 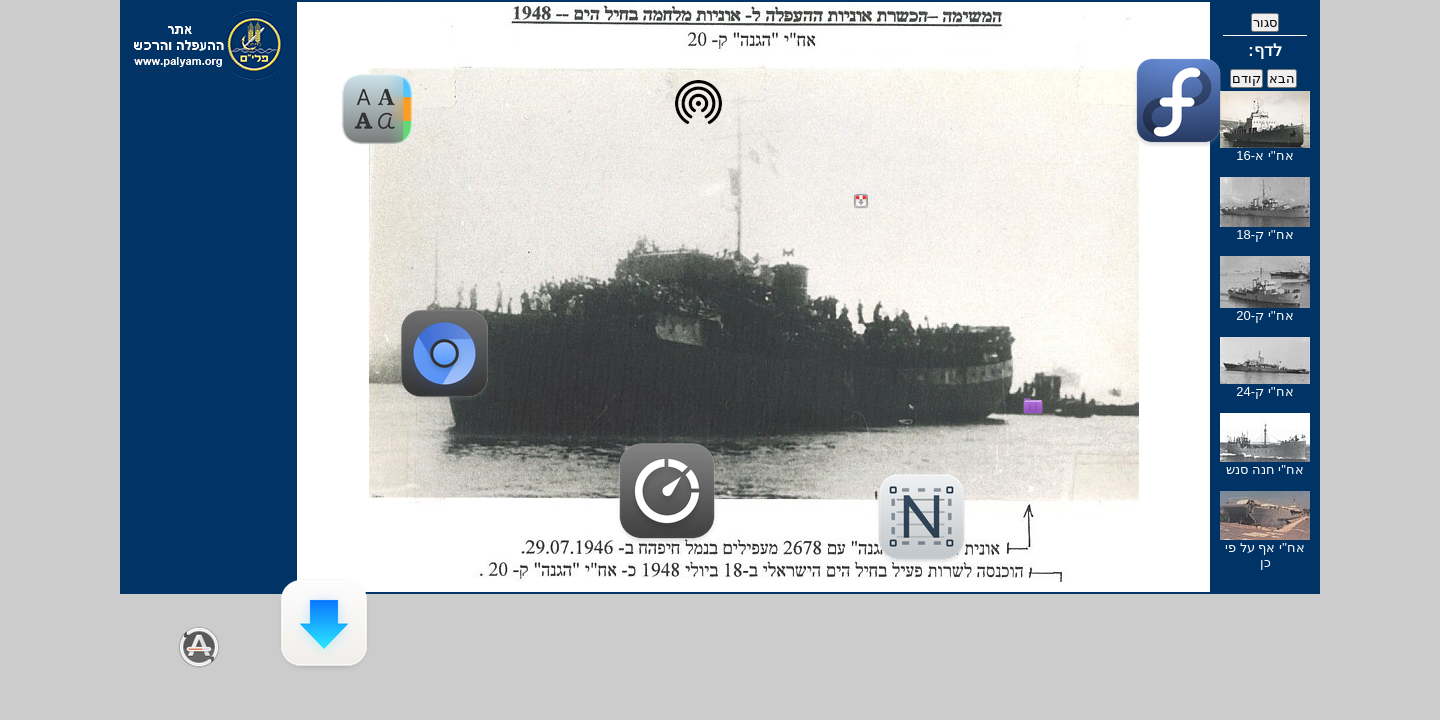 I want to click on connect to a network server, so click(x=698, y=103).